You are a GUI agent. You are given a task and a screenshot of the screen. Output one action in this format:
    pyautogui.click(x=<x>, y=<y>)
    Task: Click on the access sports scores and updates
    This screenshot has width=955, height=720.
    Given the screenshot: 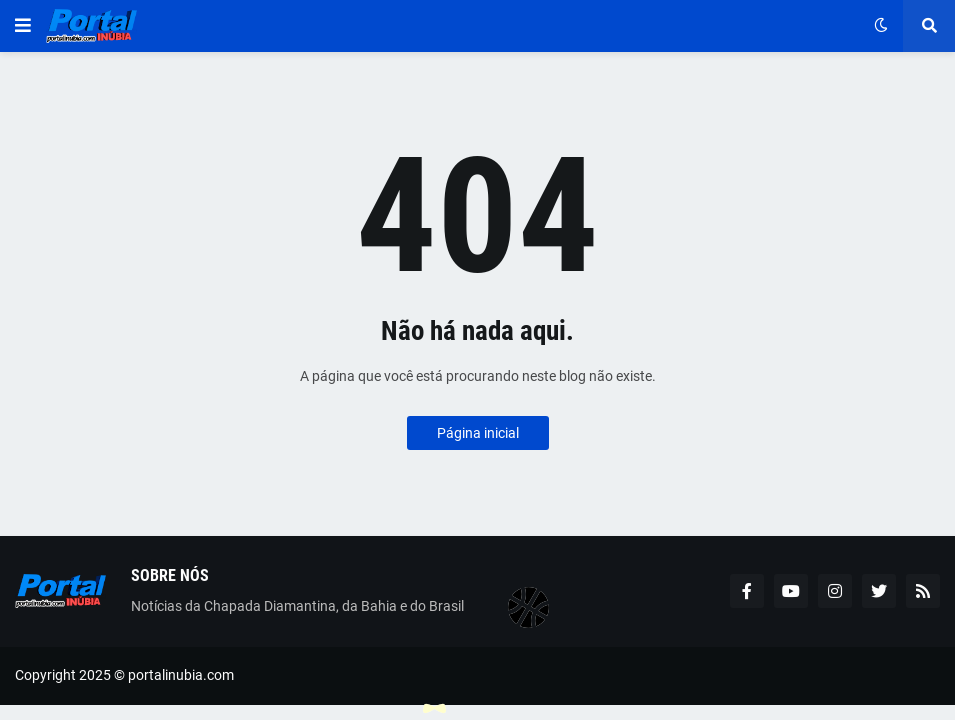 What is the action you would take?
    pyautogui.click(x=528, y=607)
    